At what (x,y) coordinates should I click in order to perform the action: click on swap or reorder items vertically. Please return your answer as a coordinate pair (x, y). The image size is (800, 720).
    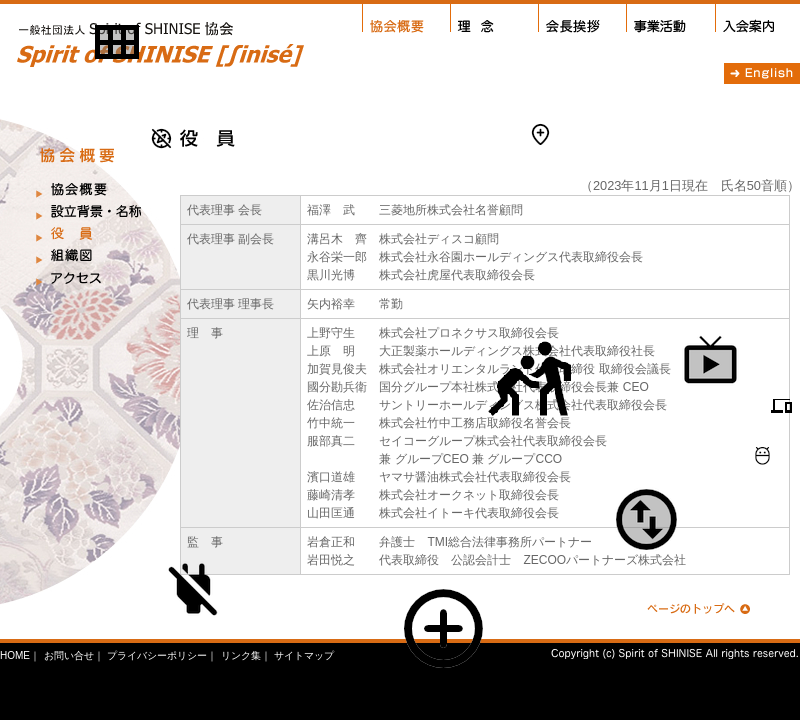
    Looking at the image, I should click on (646, 519).